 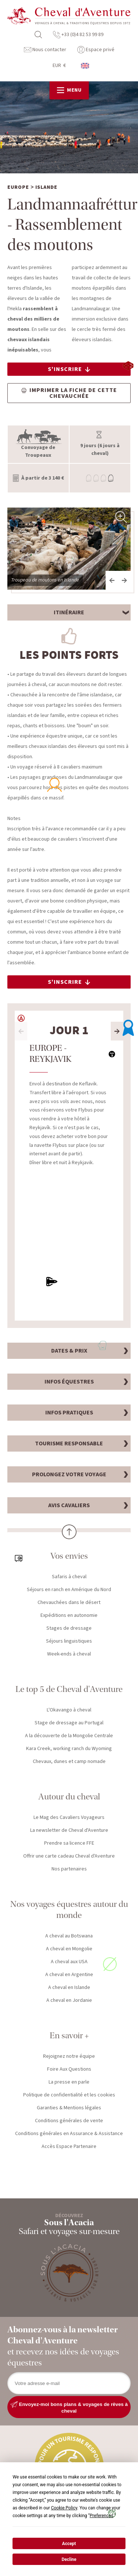 I want to click on send a greeting or say hello, so click(x=112, y=2513).